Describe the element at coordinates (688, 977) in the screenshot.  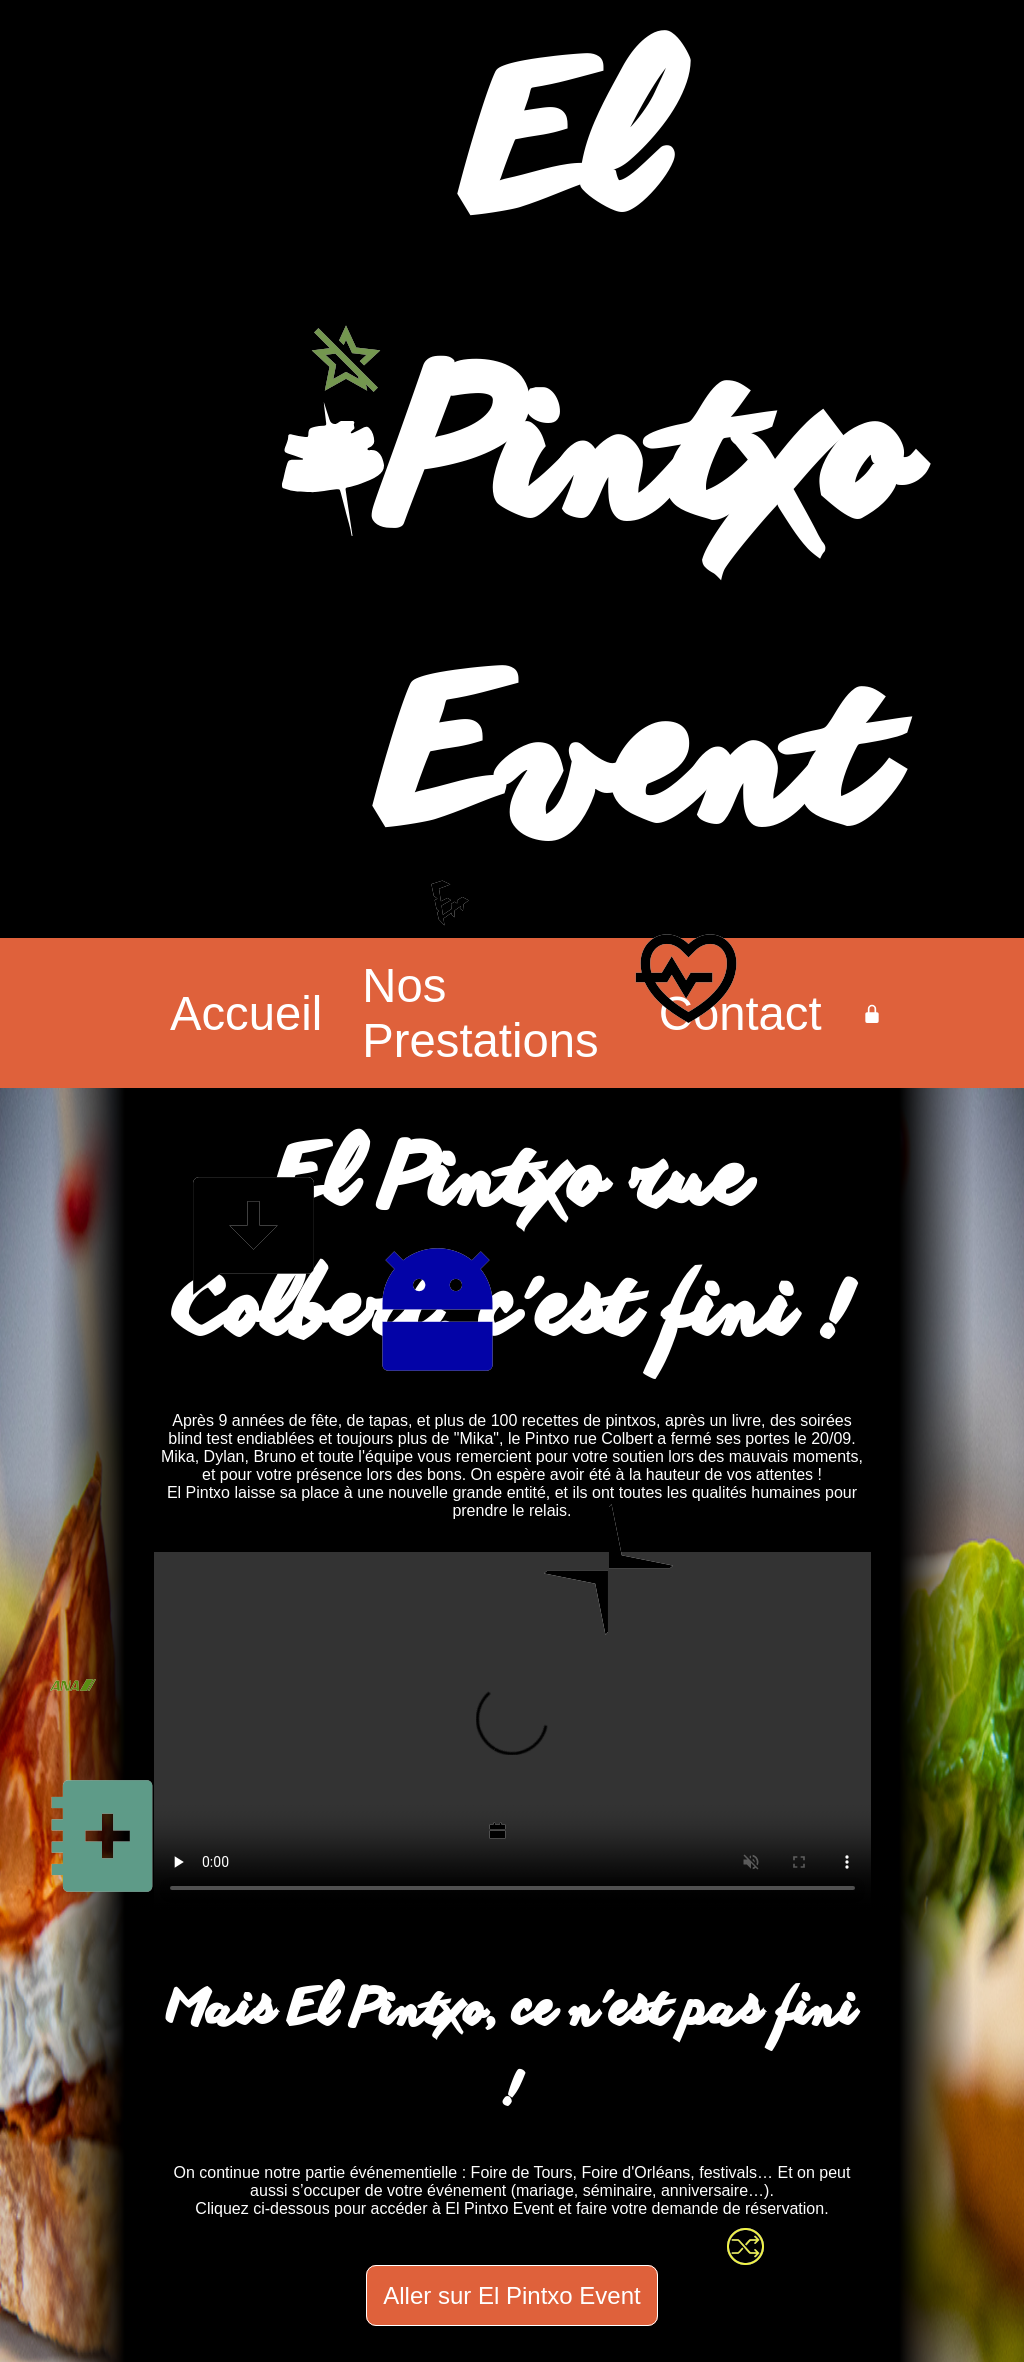
I see `view health or fitness tracking data` at that location.